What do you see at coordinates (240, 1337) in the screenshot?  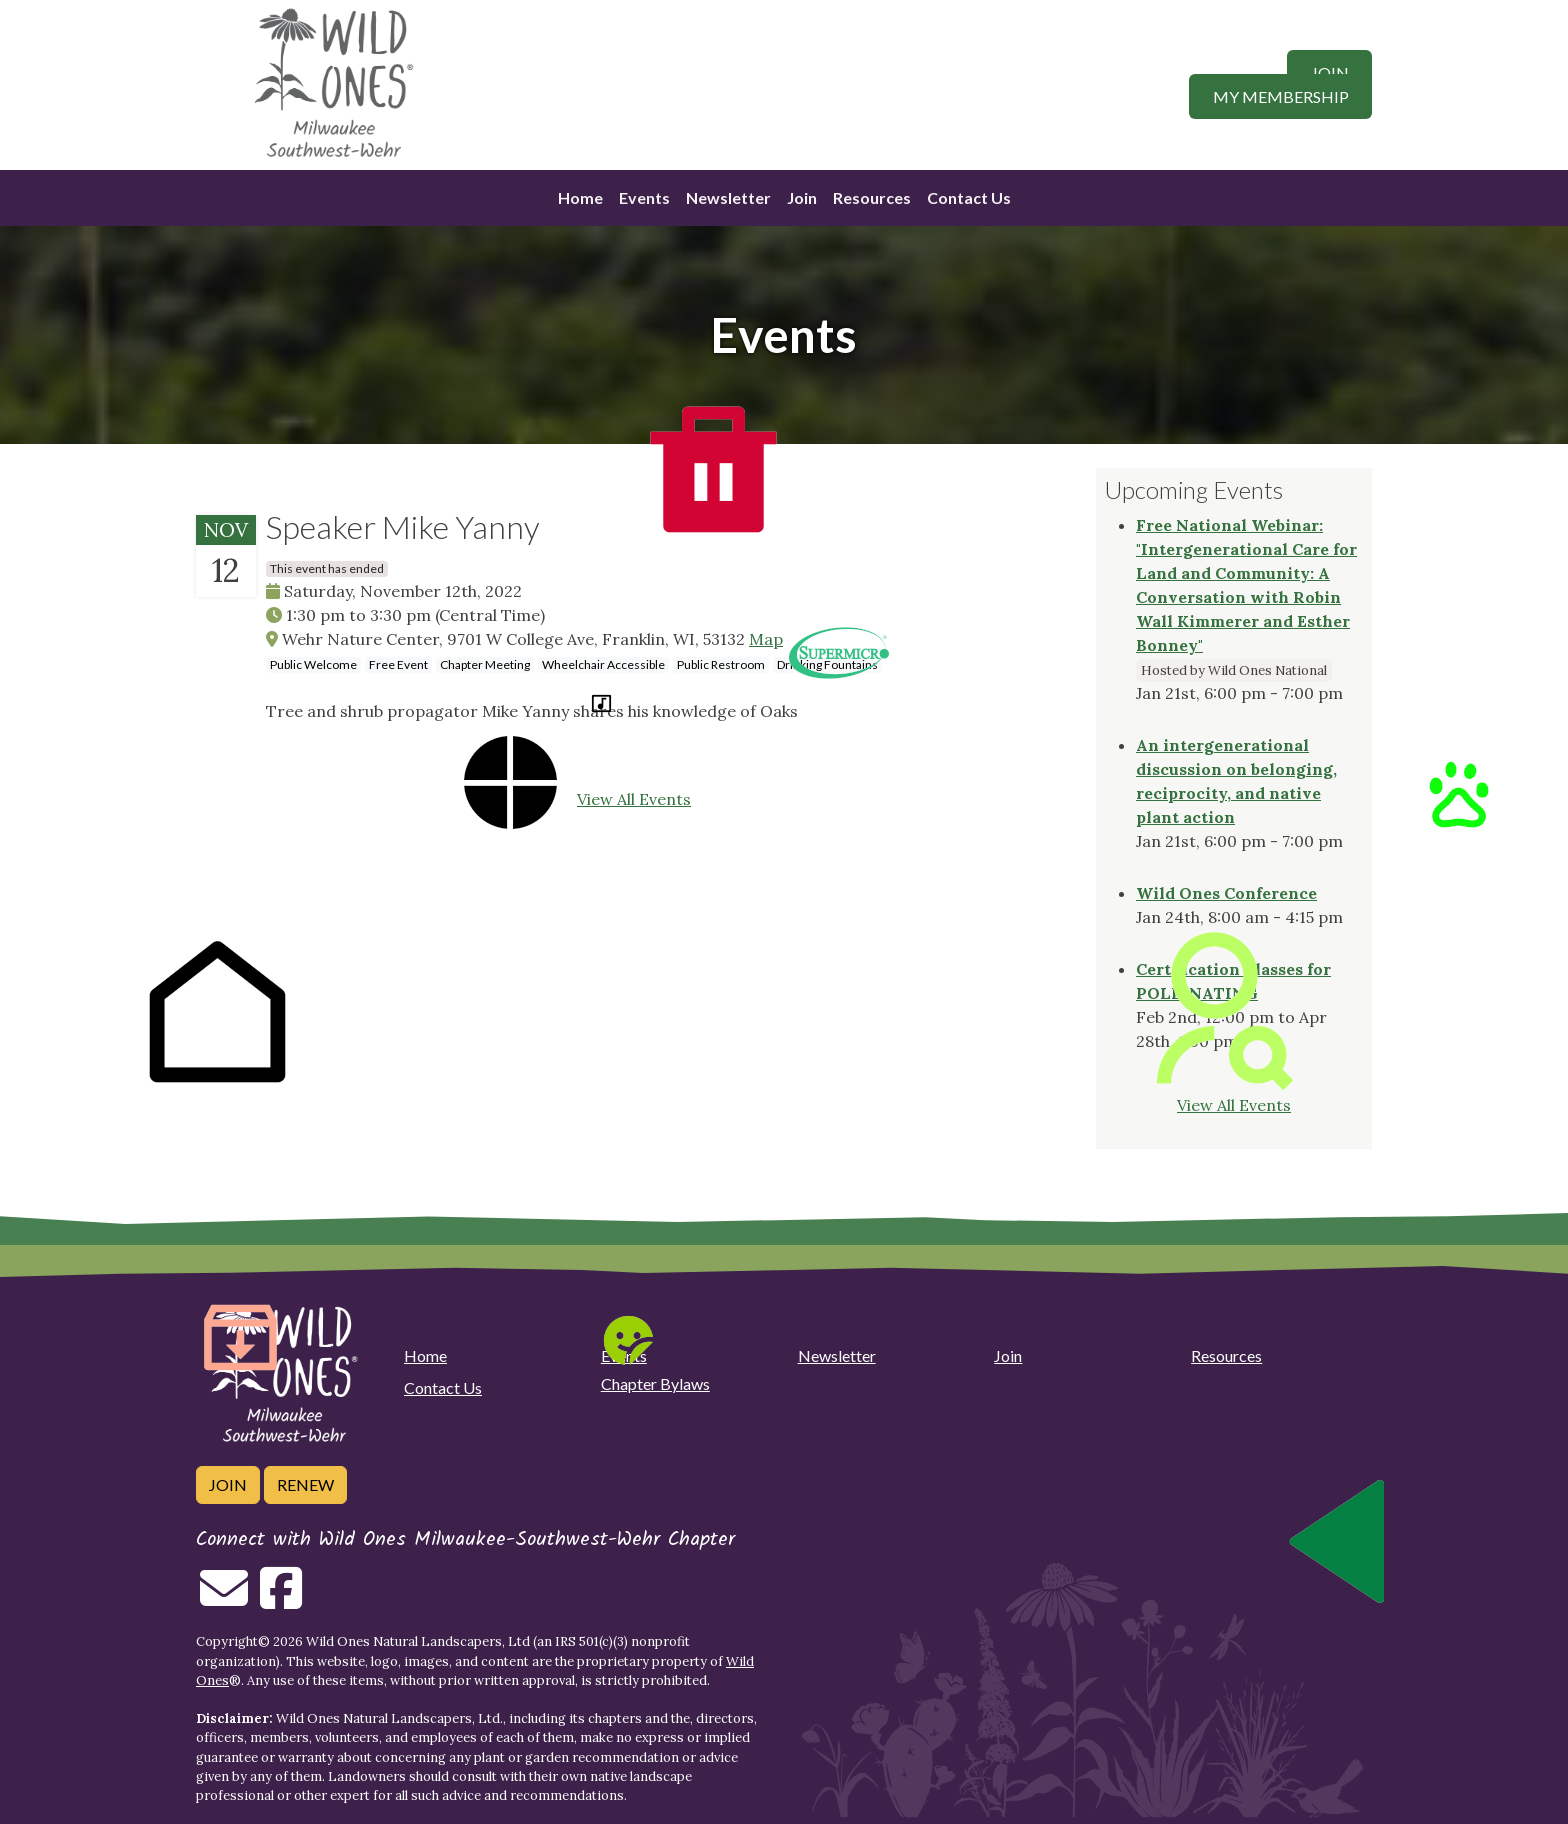 I see `archive selected messages to inbox storage` at bounding box center [240, 1337].